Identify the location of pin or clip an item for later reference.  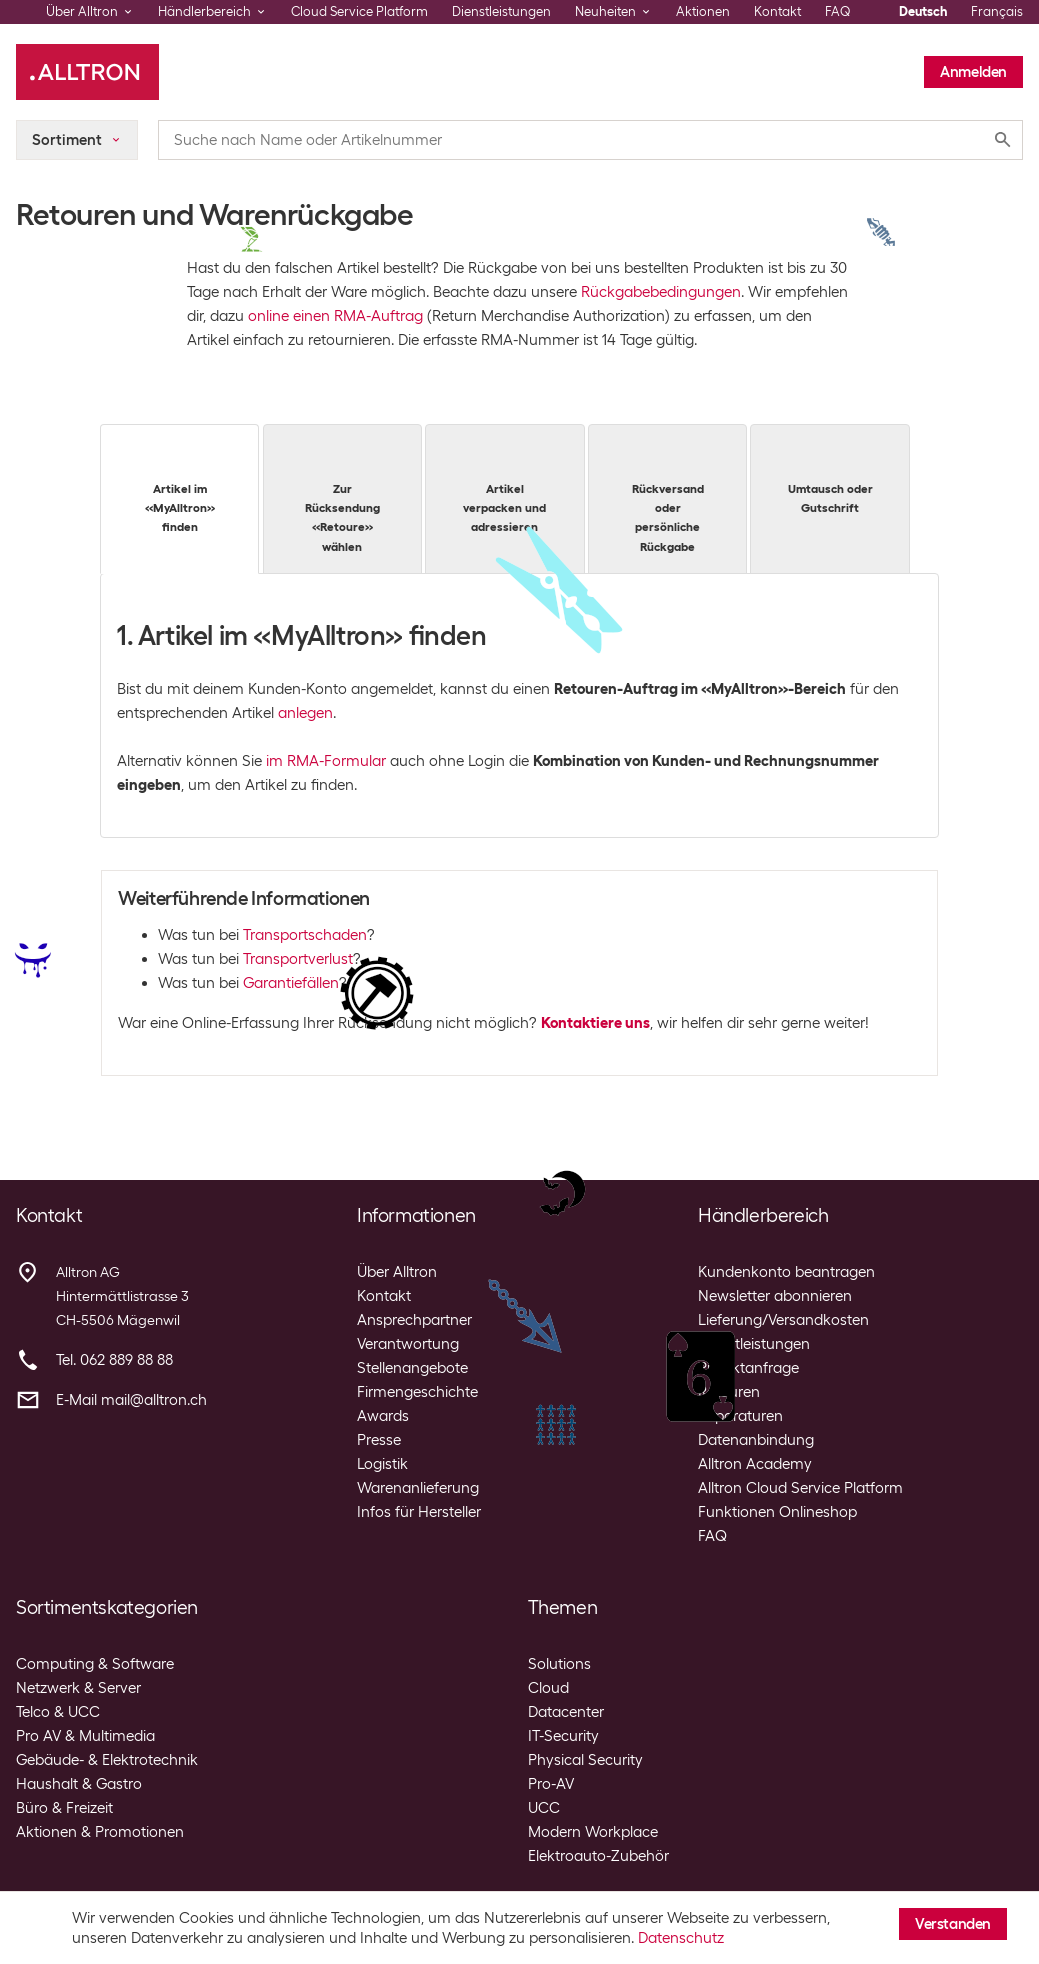
(559, 590).